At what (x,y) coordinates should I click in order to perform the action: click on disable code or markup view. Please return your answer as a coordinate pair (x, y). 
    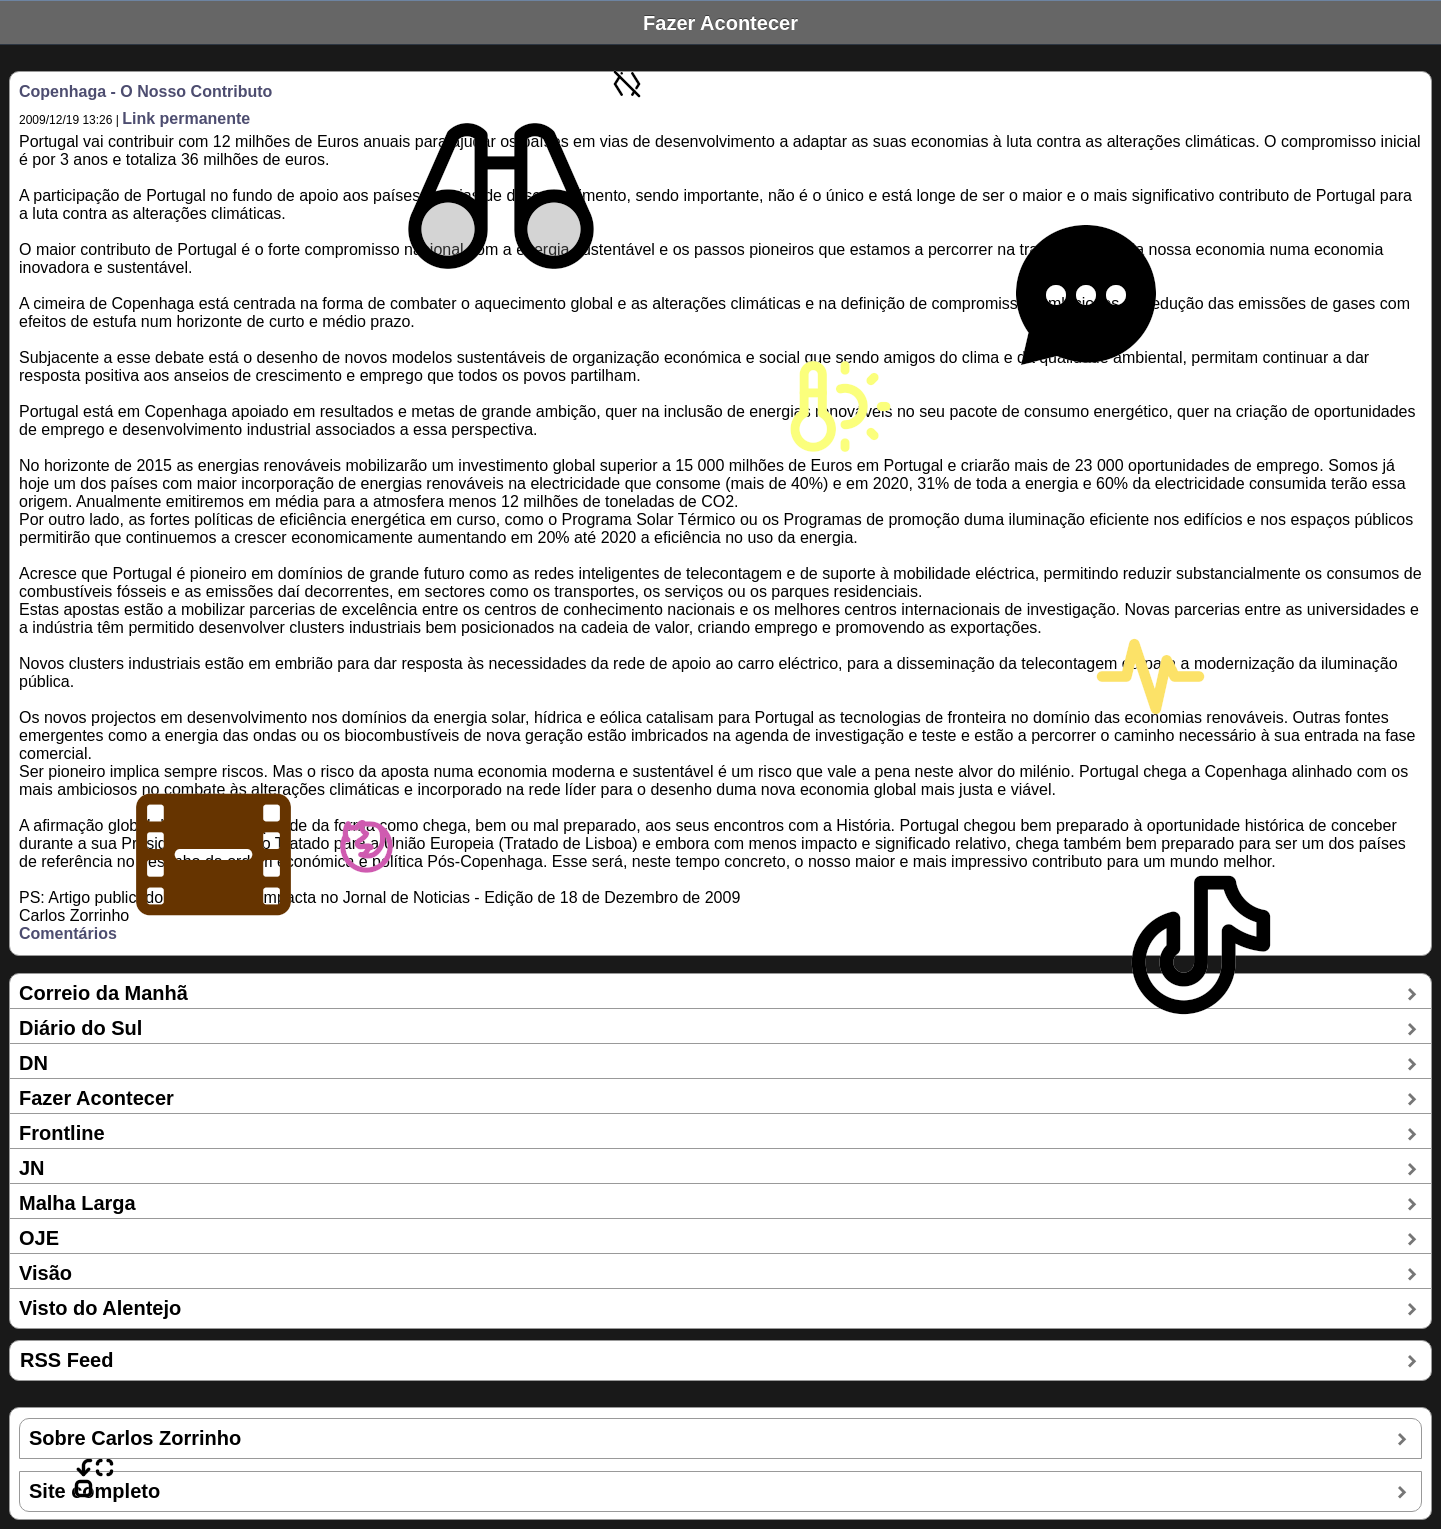
    Looking at the image, I should click on (627, 84).